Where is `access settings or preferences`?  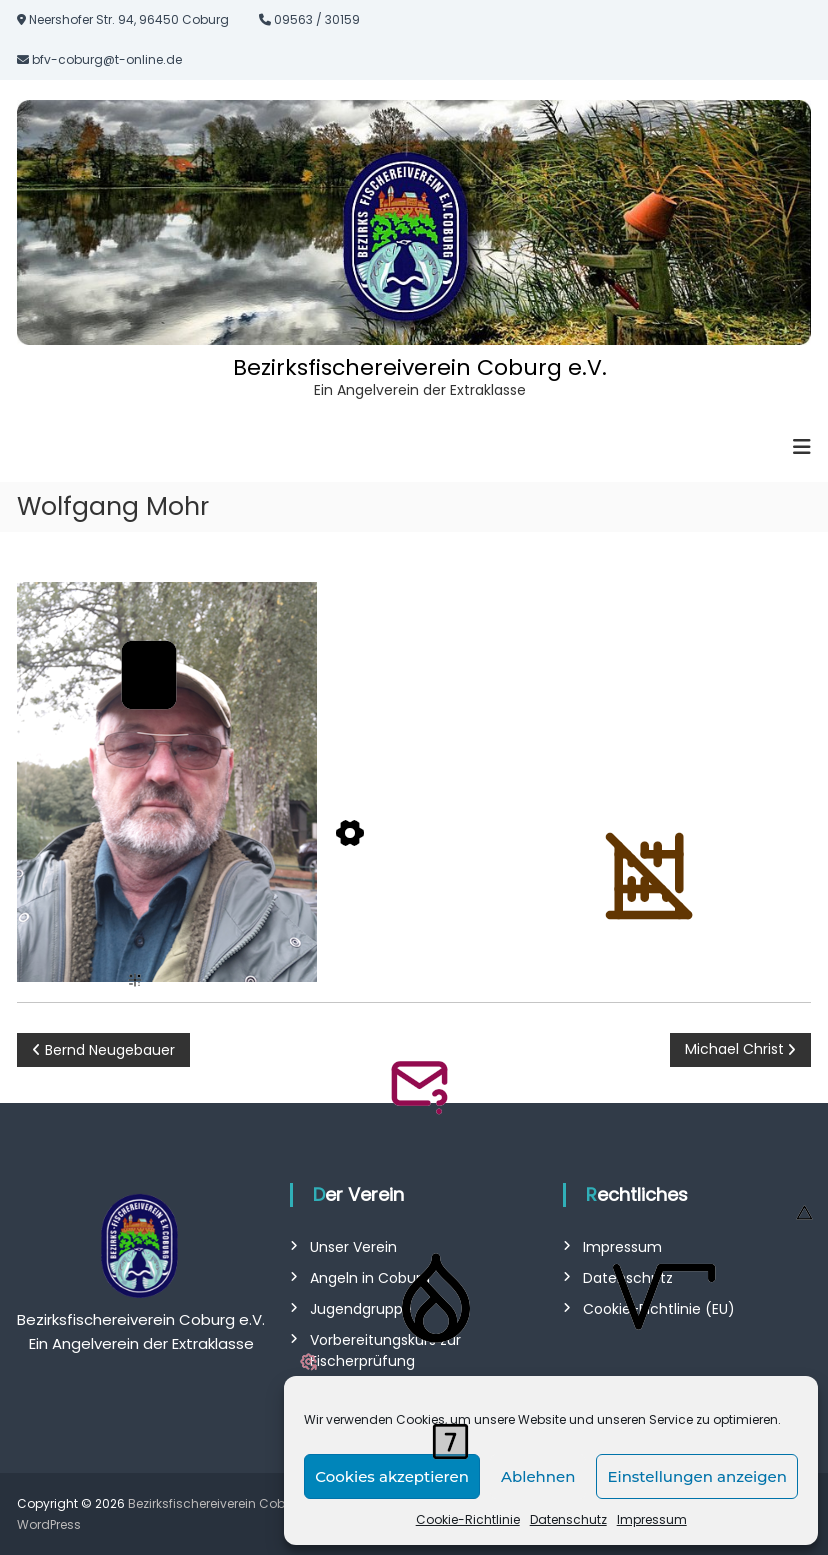 access settings or preferences is located at coordinates (350, 833).